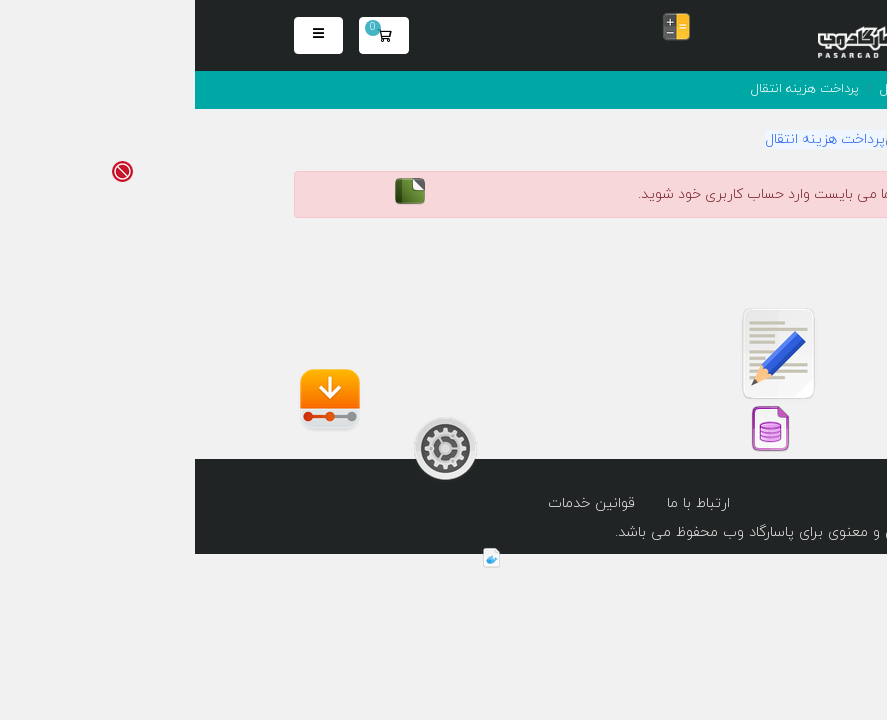 The image size is (887, 720). Describe the element at coordinates (445, 448) in the screenshot. I see `open system settings` at that location.